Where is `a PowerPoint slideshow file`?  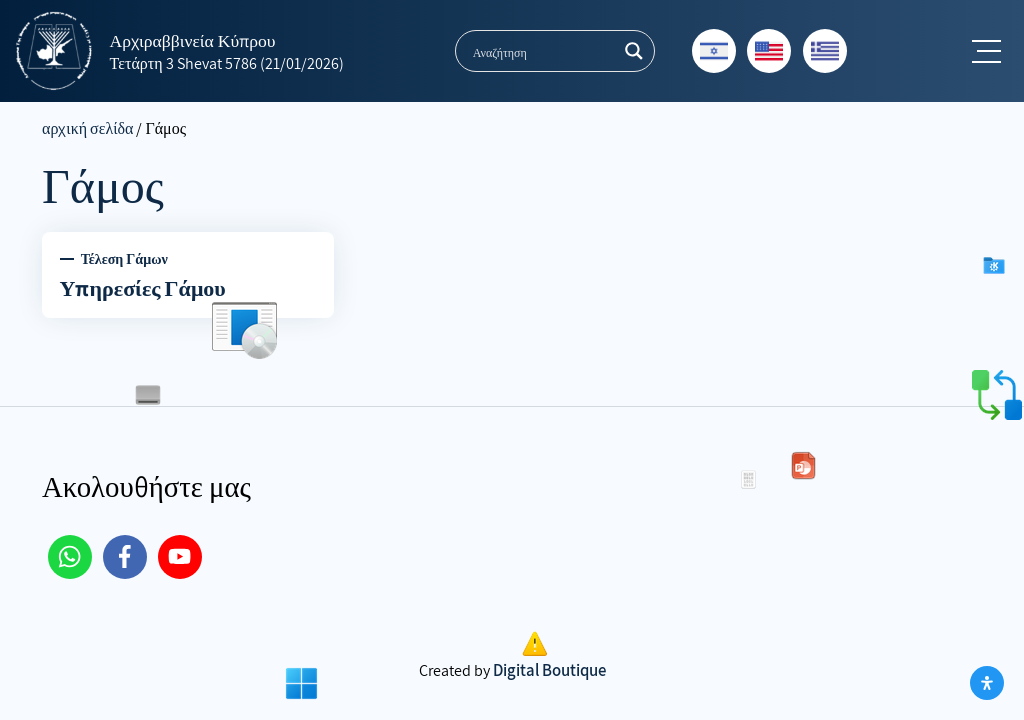 a PowerPoint slideshow file is located at coordinates (803, 465).